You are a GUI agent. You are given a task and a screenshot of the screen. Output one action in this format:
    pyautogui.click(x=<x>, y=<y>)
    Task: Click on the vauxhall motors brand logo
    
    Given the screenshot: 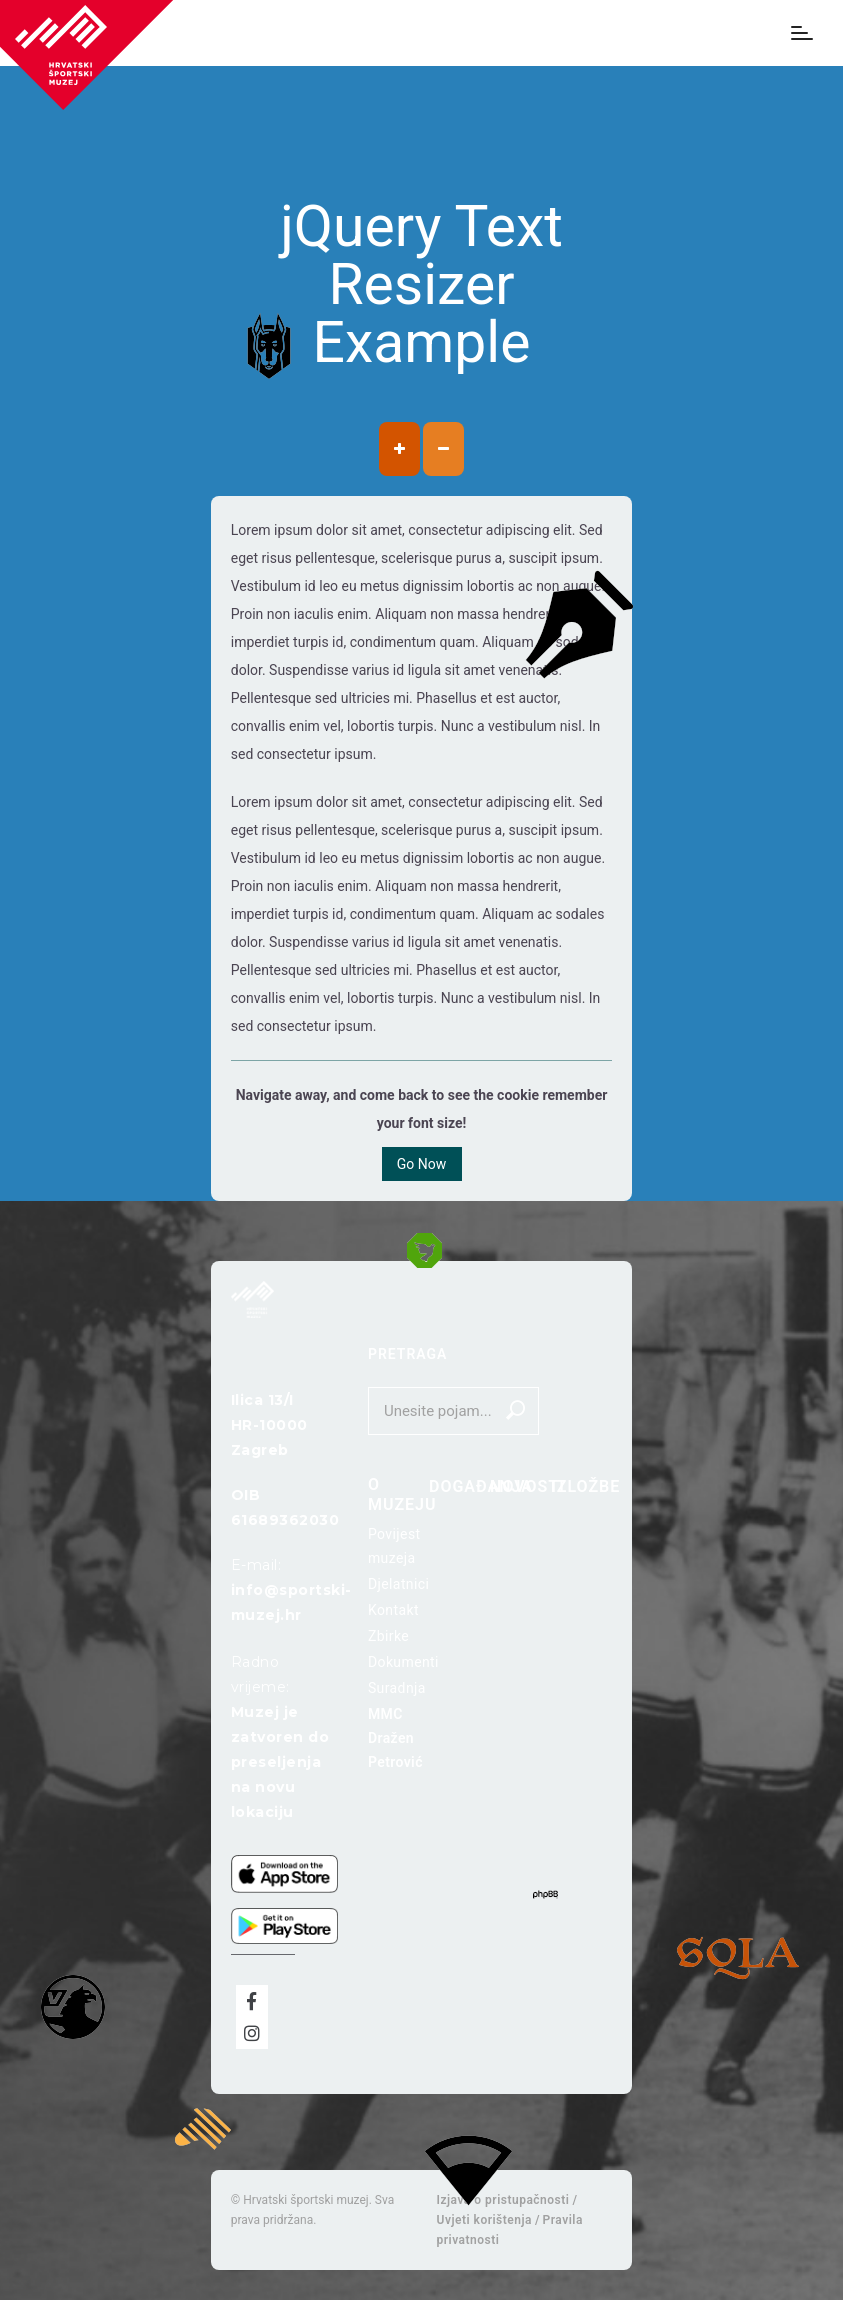 What is the action you would take?
    pyautogui.click(x=73, y=2007)
    